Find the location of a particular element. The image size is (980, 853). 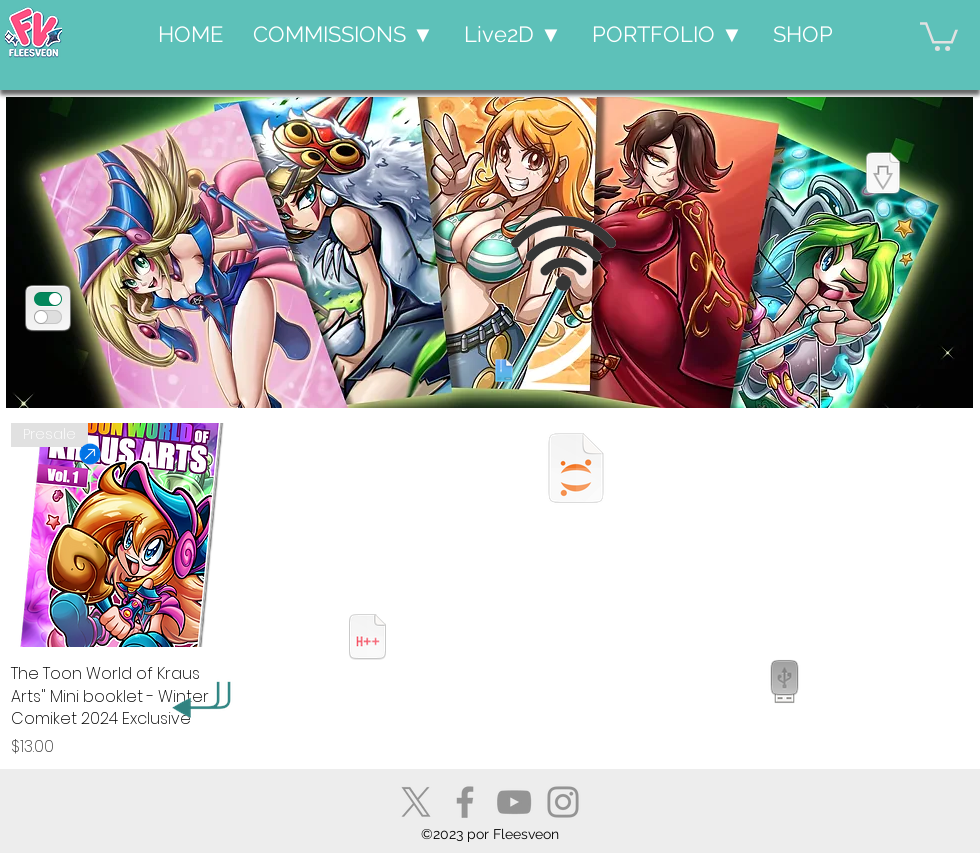

indicates wireless network connection status is located at coordinates (563, 251).